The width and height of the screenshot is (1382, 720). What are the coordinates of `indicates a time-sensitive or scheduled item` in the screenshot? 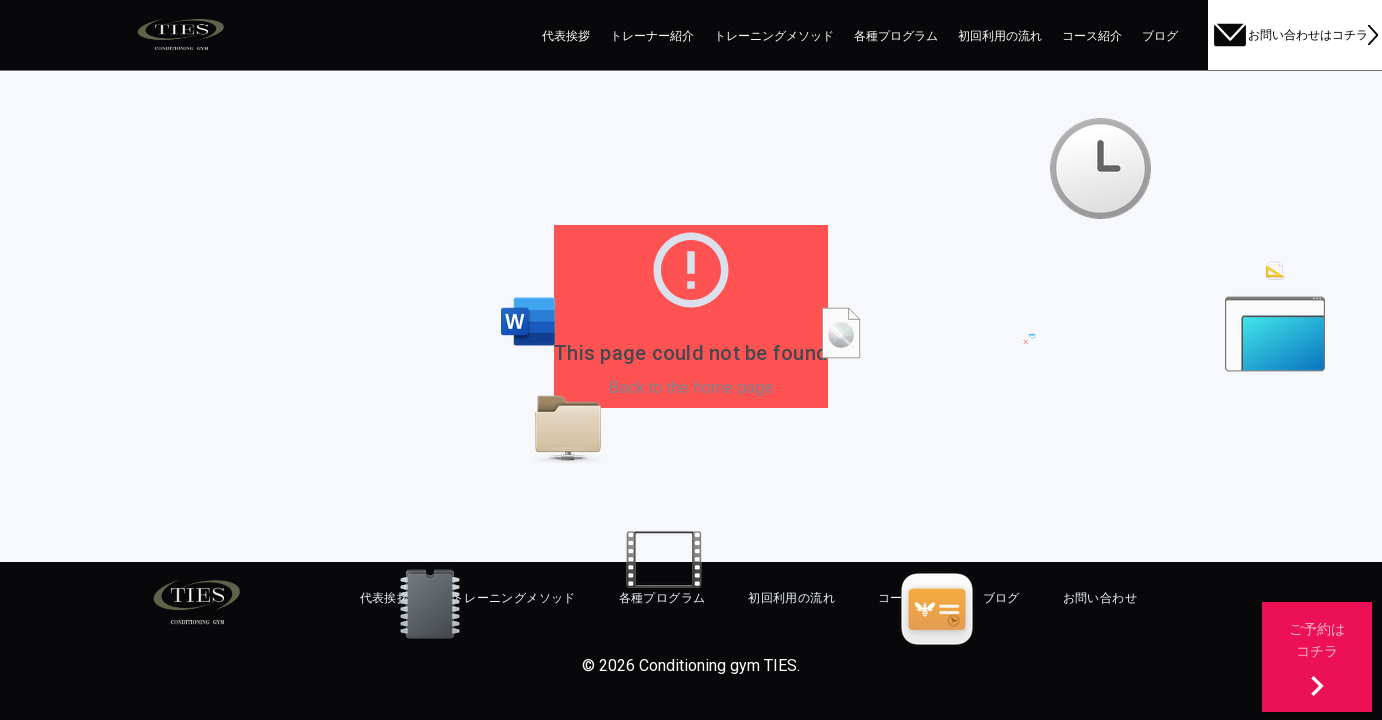 It's located at (1100, 168).